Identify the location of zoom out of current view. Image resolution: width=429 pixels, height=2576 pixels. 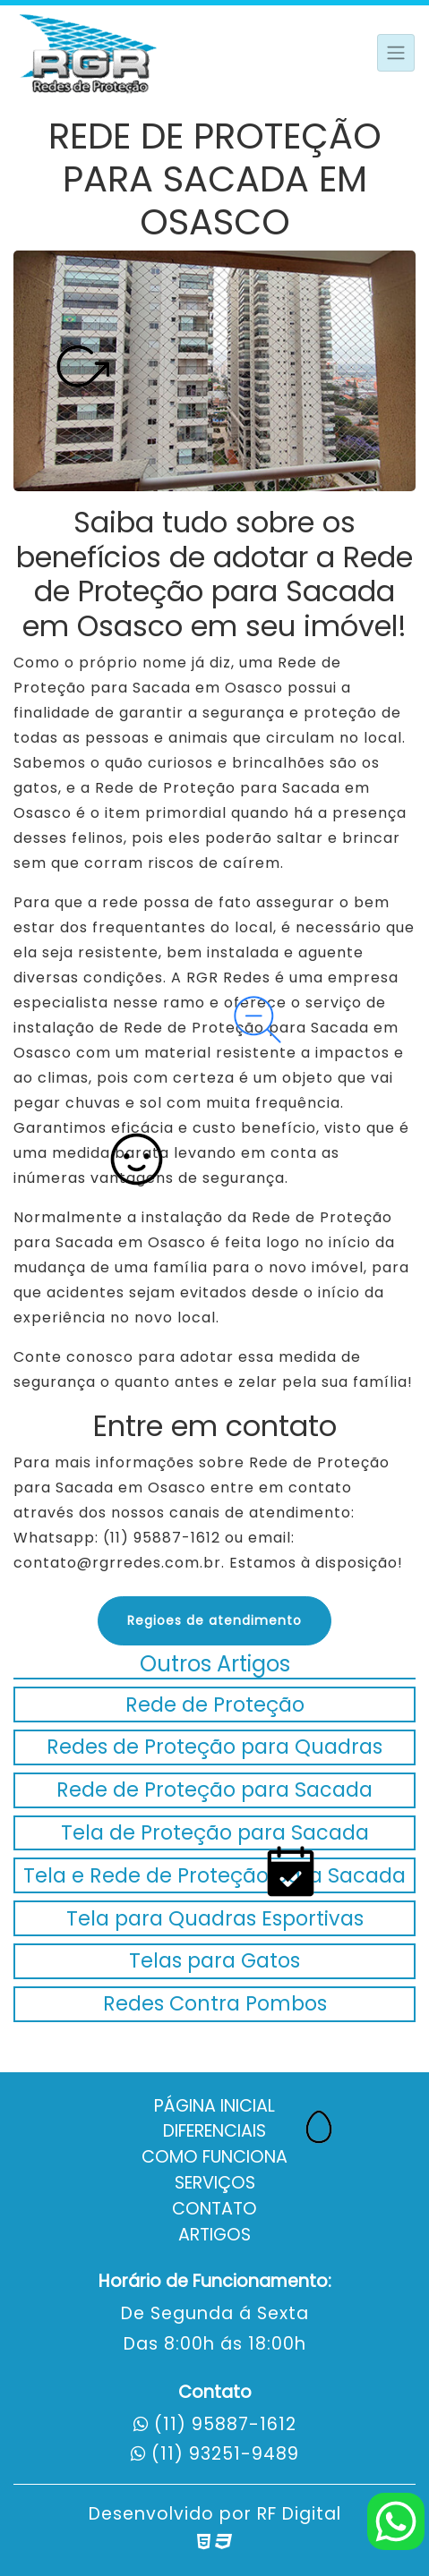
(257, 1019).